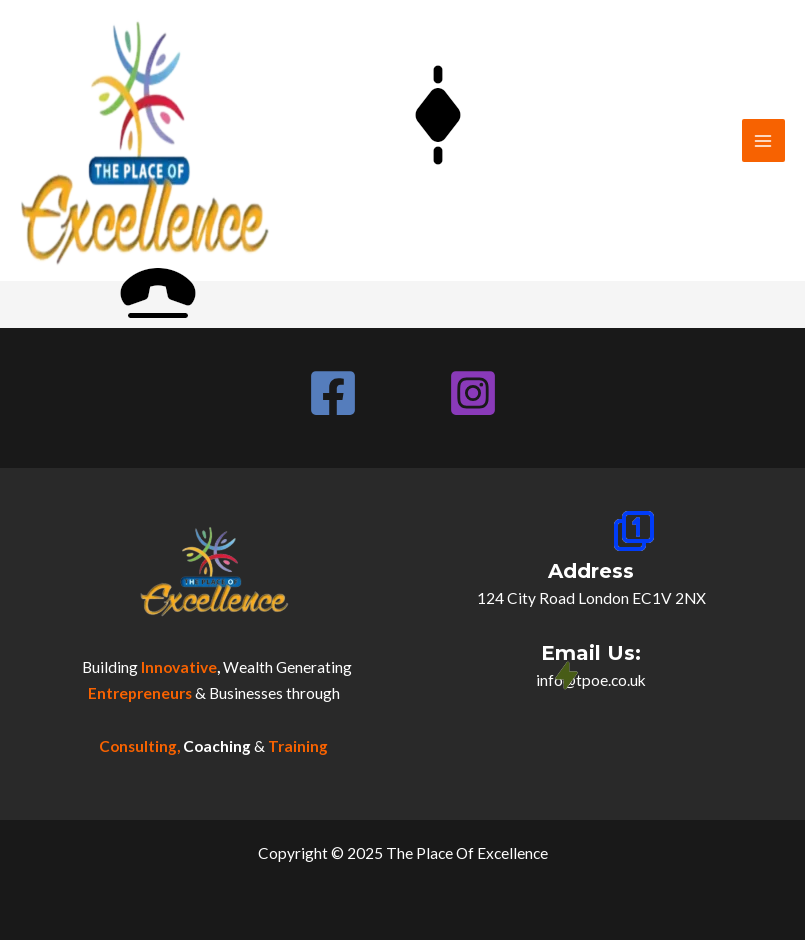 This screenshot has width=805, height=940. Describe the element at coordinates (158, 293) in the screenshot. I see `end the current phone call` at that location.